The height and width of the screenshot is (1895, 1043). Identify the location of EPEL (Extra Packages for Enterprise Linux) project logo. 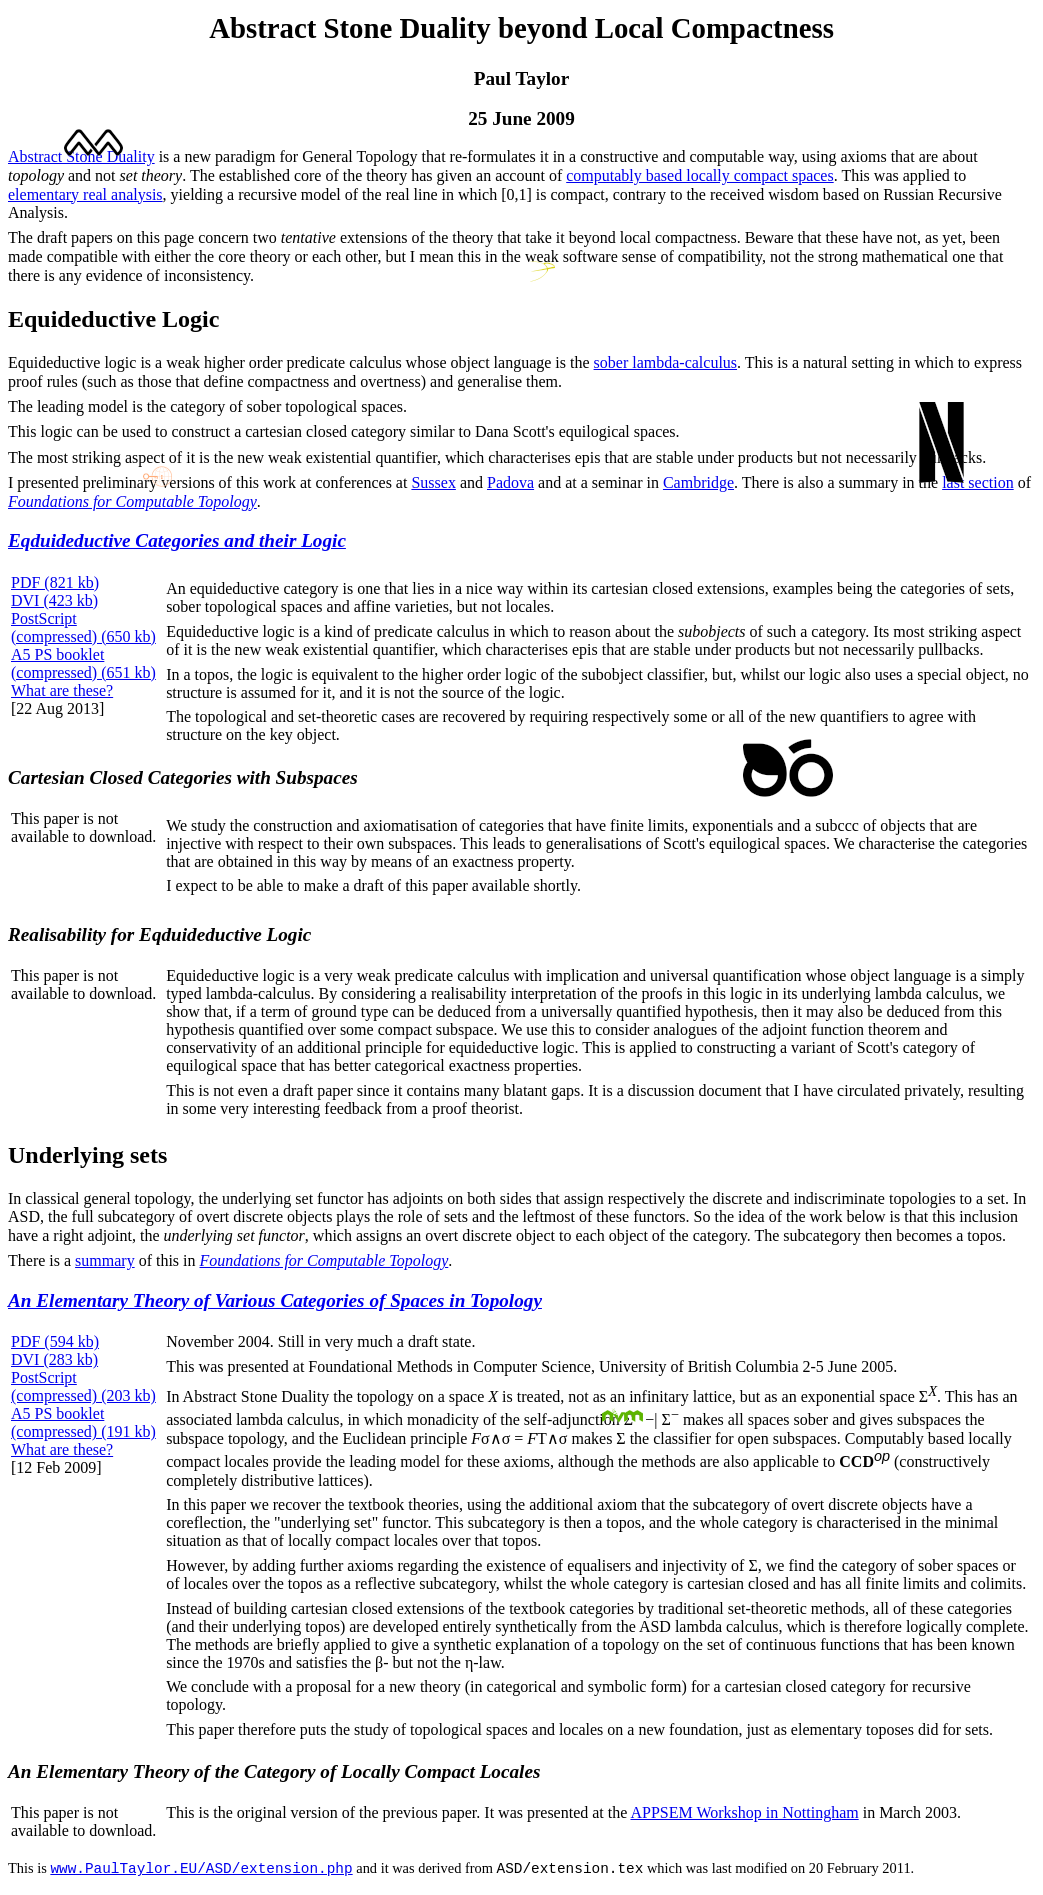
(542, 271).